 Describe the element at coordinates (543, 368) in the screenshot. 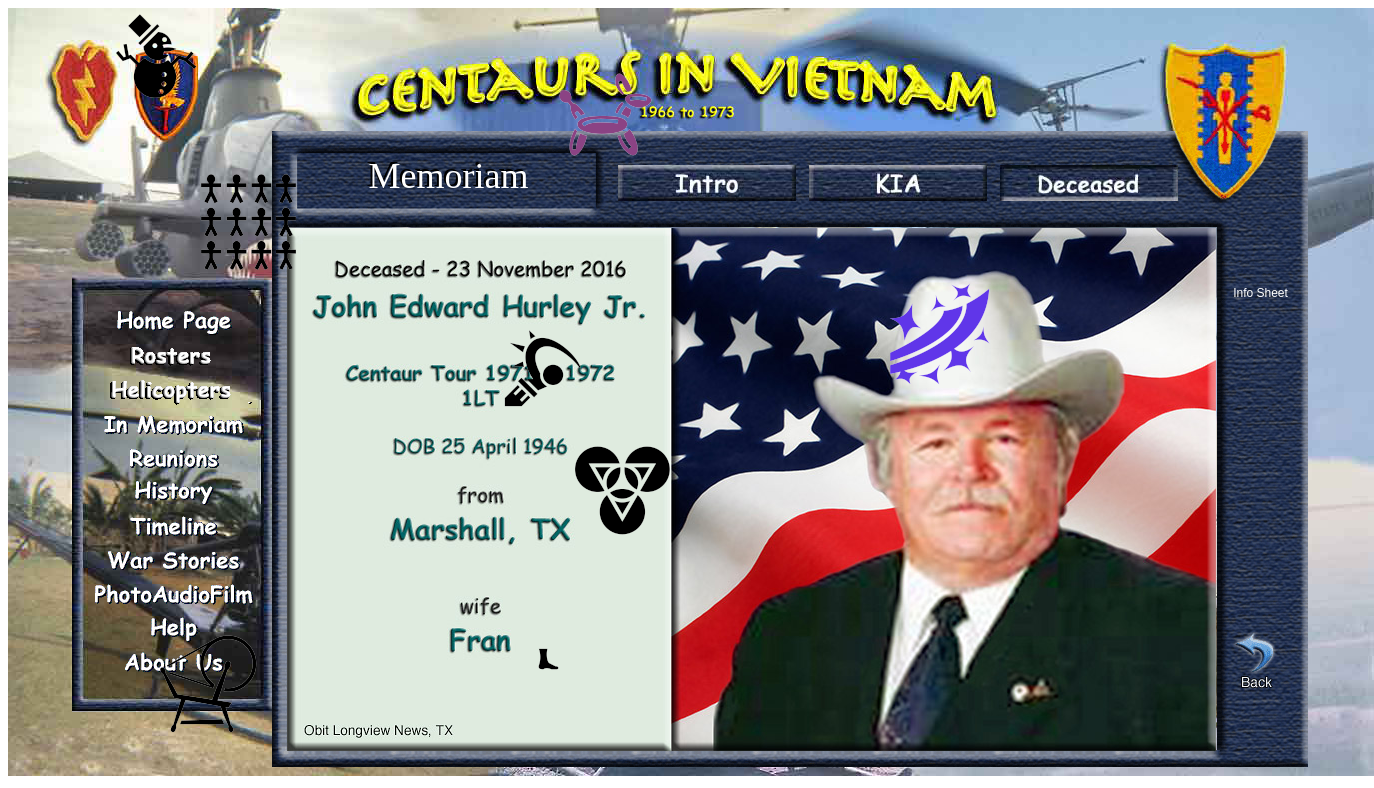

I see `equip a magic staff or wand` at that location.